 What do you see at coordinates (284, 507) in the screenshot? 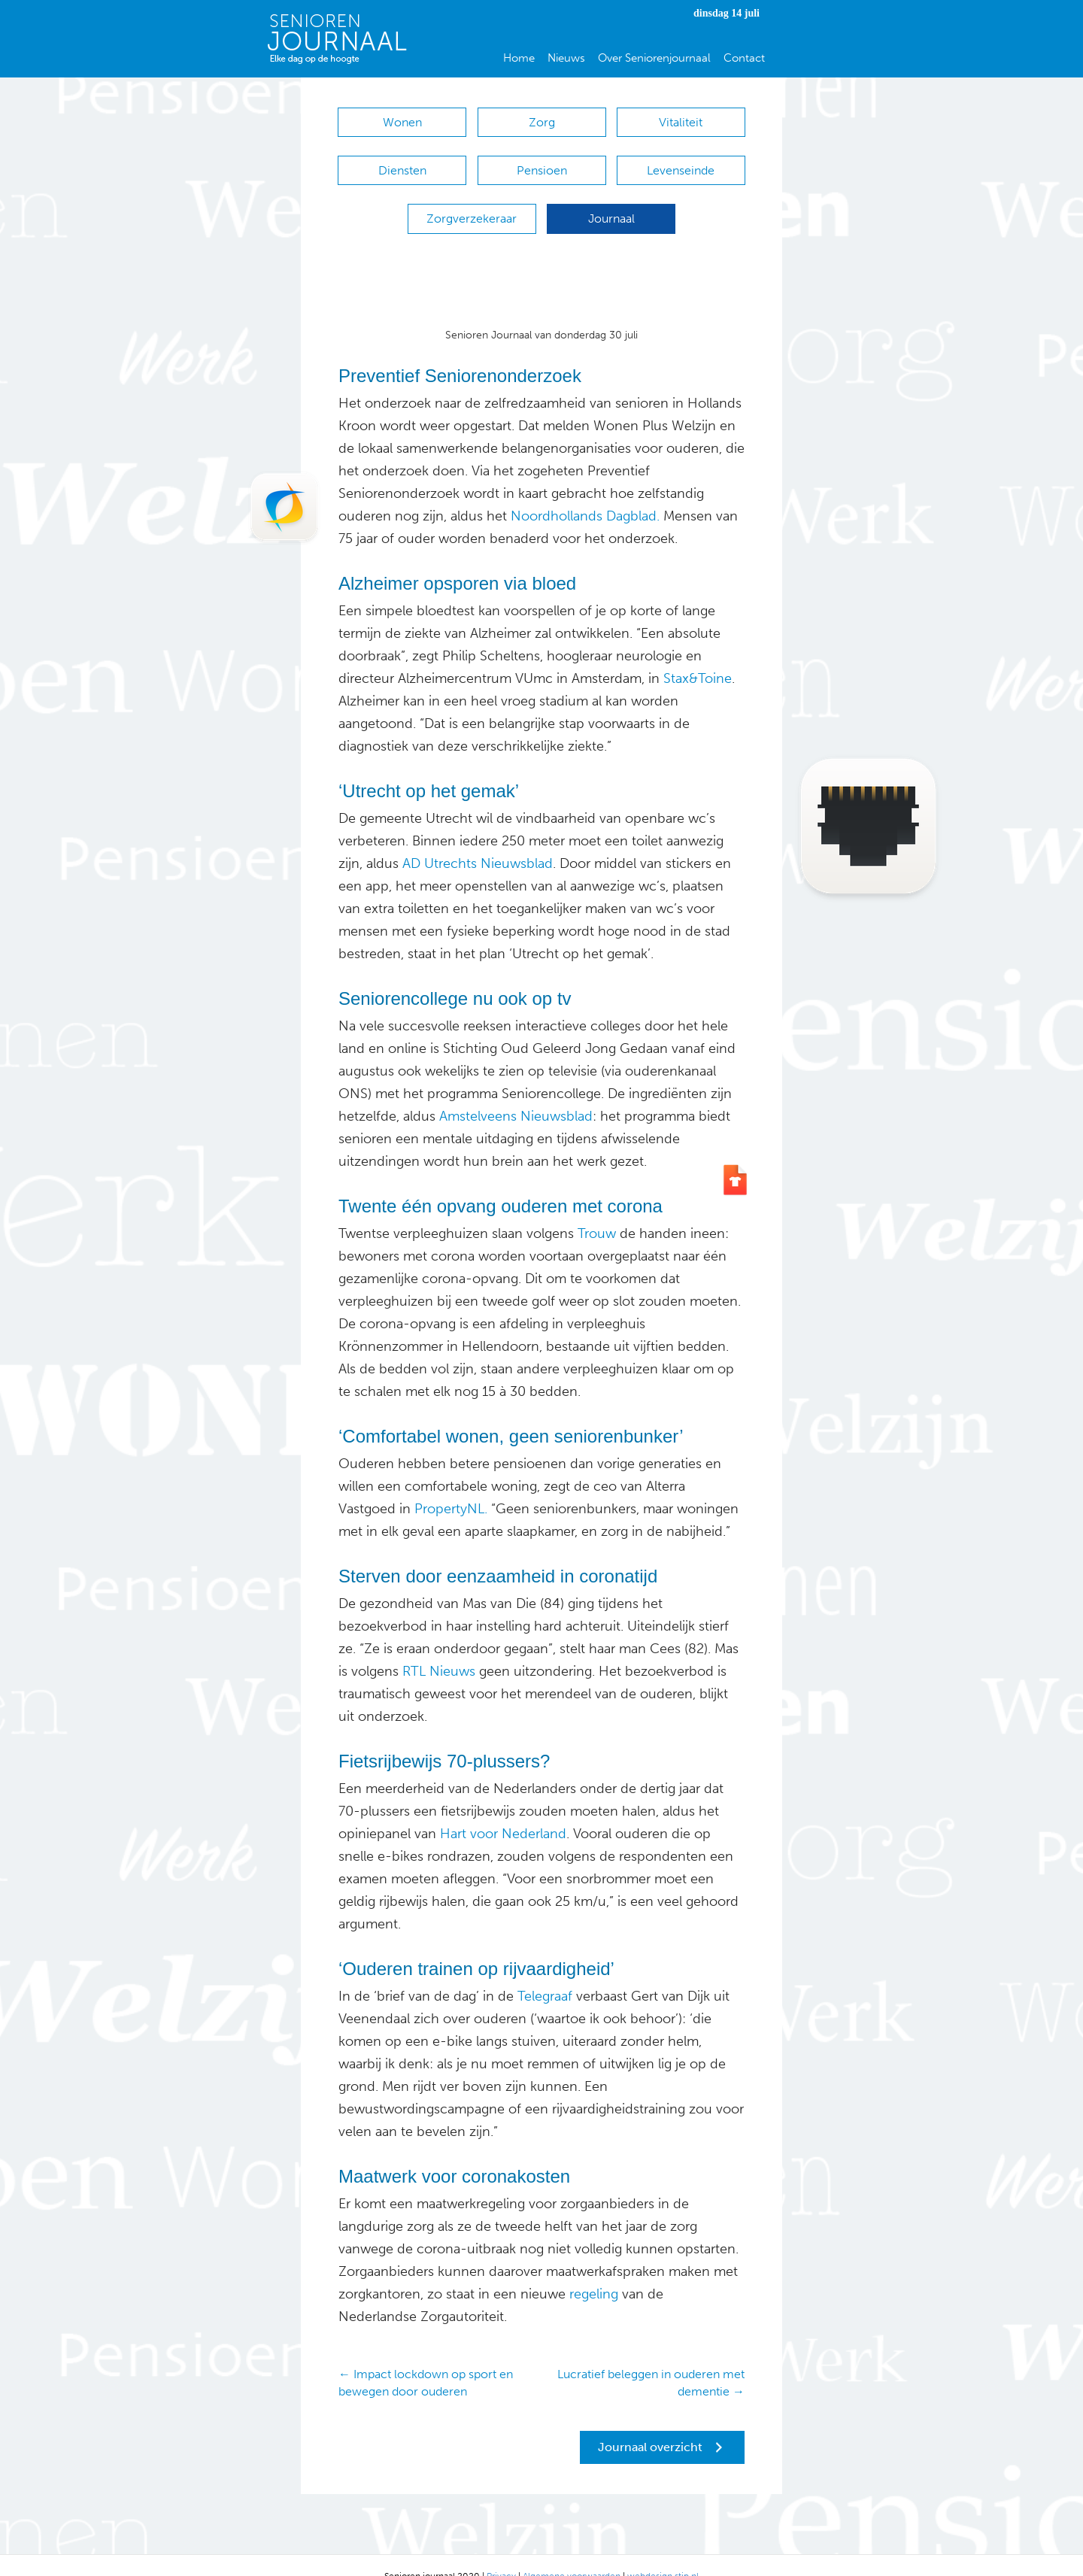
I see `open CrossOver app to run Windows software` at bounding box center [284, 507].